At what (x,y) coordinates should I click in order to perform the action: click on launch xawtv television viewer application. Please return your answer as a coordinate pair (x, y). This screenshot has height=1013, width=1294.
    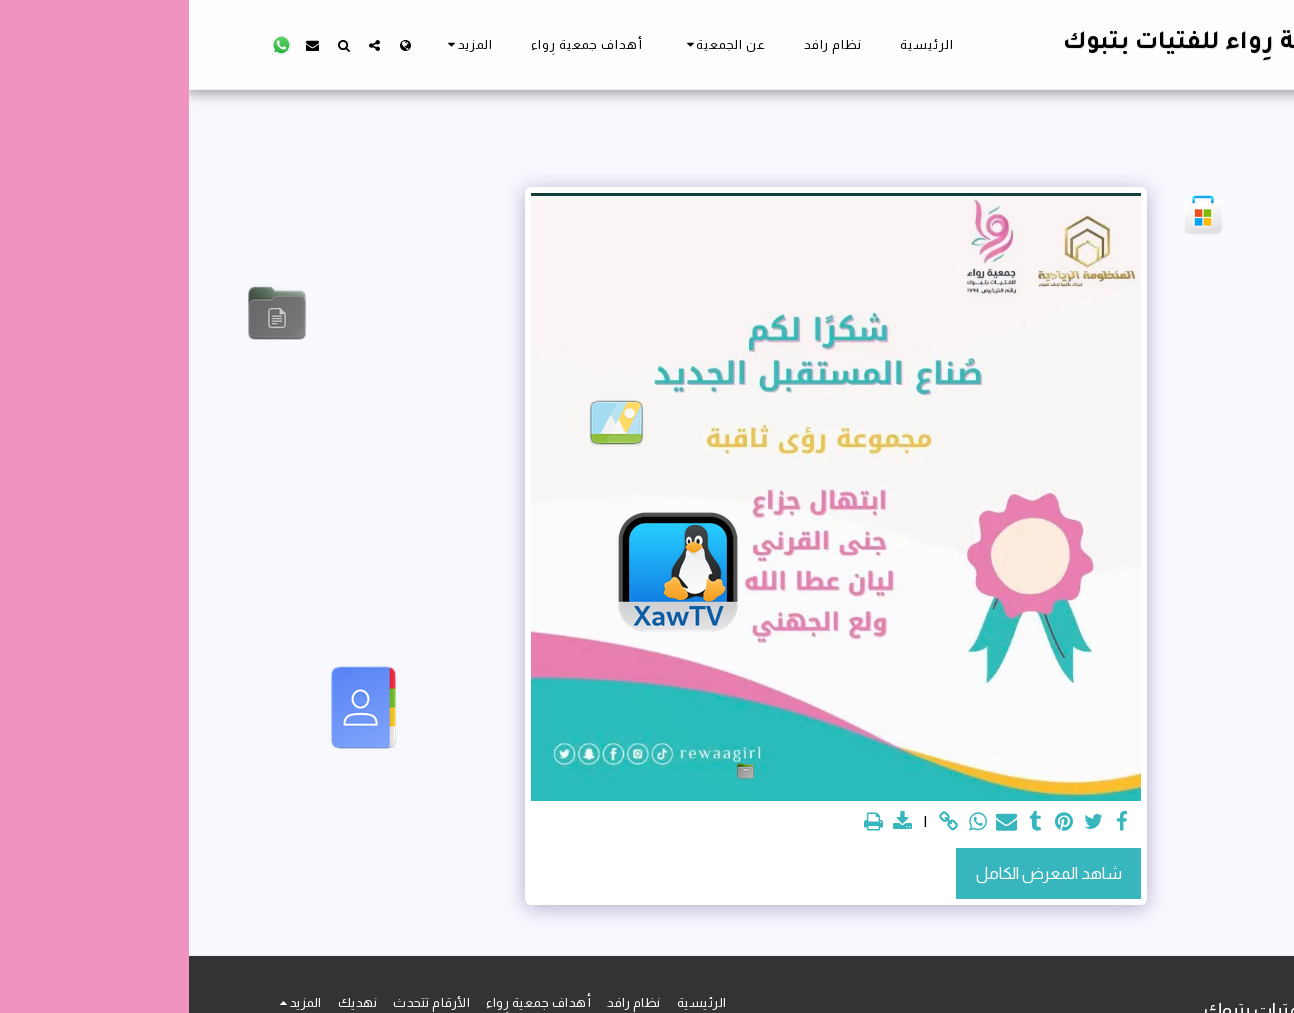
    Looking at the image, I should click on (678, 572).